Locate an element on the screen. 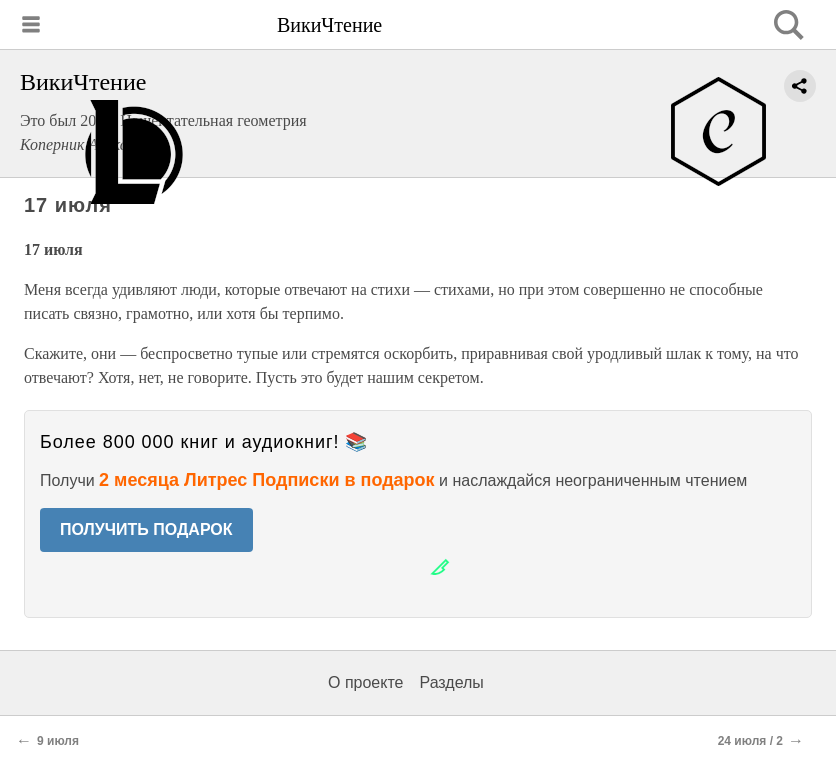 The width and height of the screenshot is (836, 765). slice or cut selected elements is located at coordinates (440, 567).